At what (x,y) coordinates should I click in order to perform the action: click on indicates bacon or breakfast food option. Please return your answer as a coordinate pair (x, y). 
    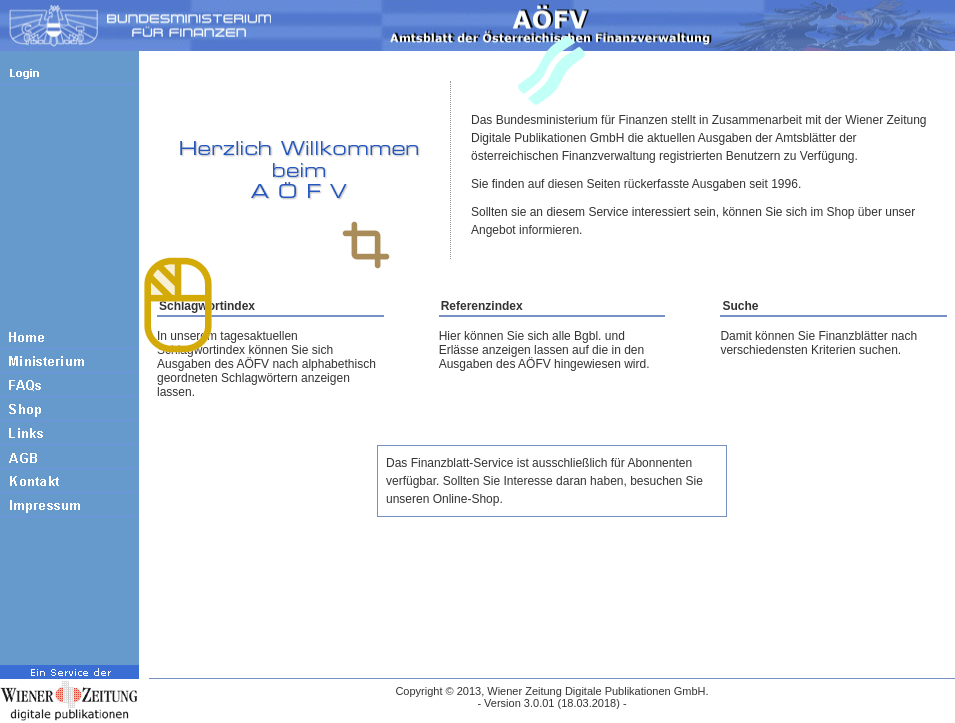
    Looking at the image, I should click on (551, 70).